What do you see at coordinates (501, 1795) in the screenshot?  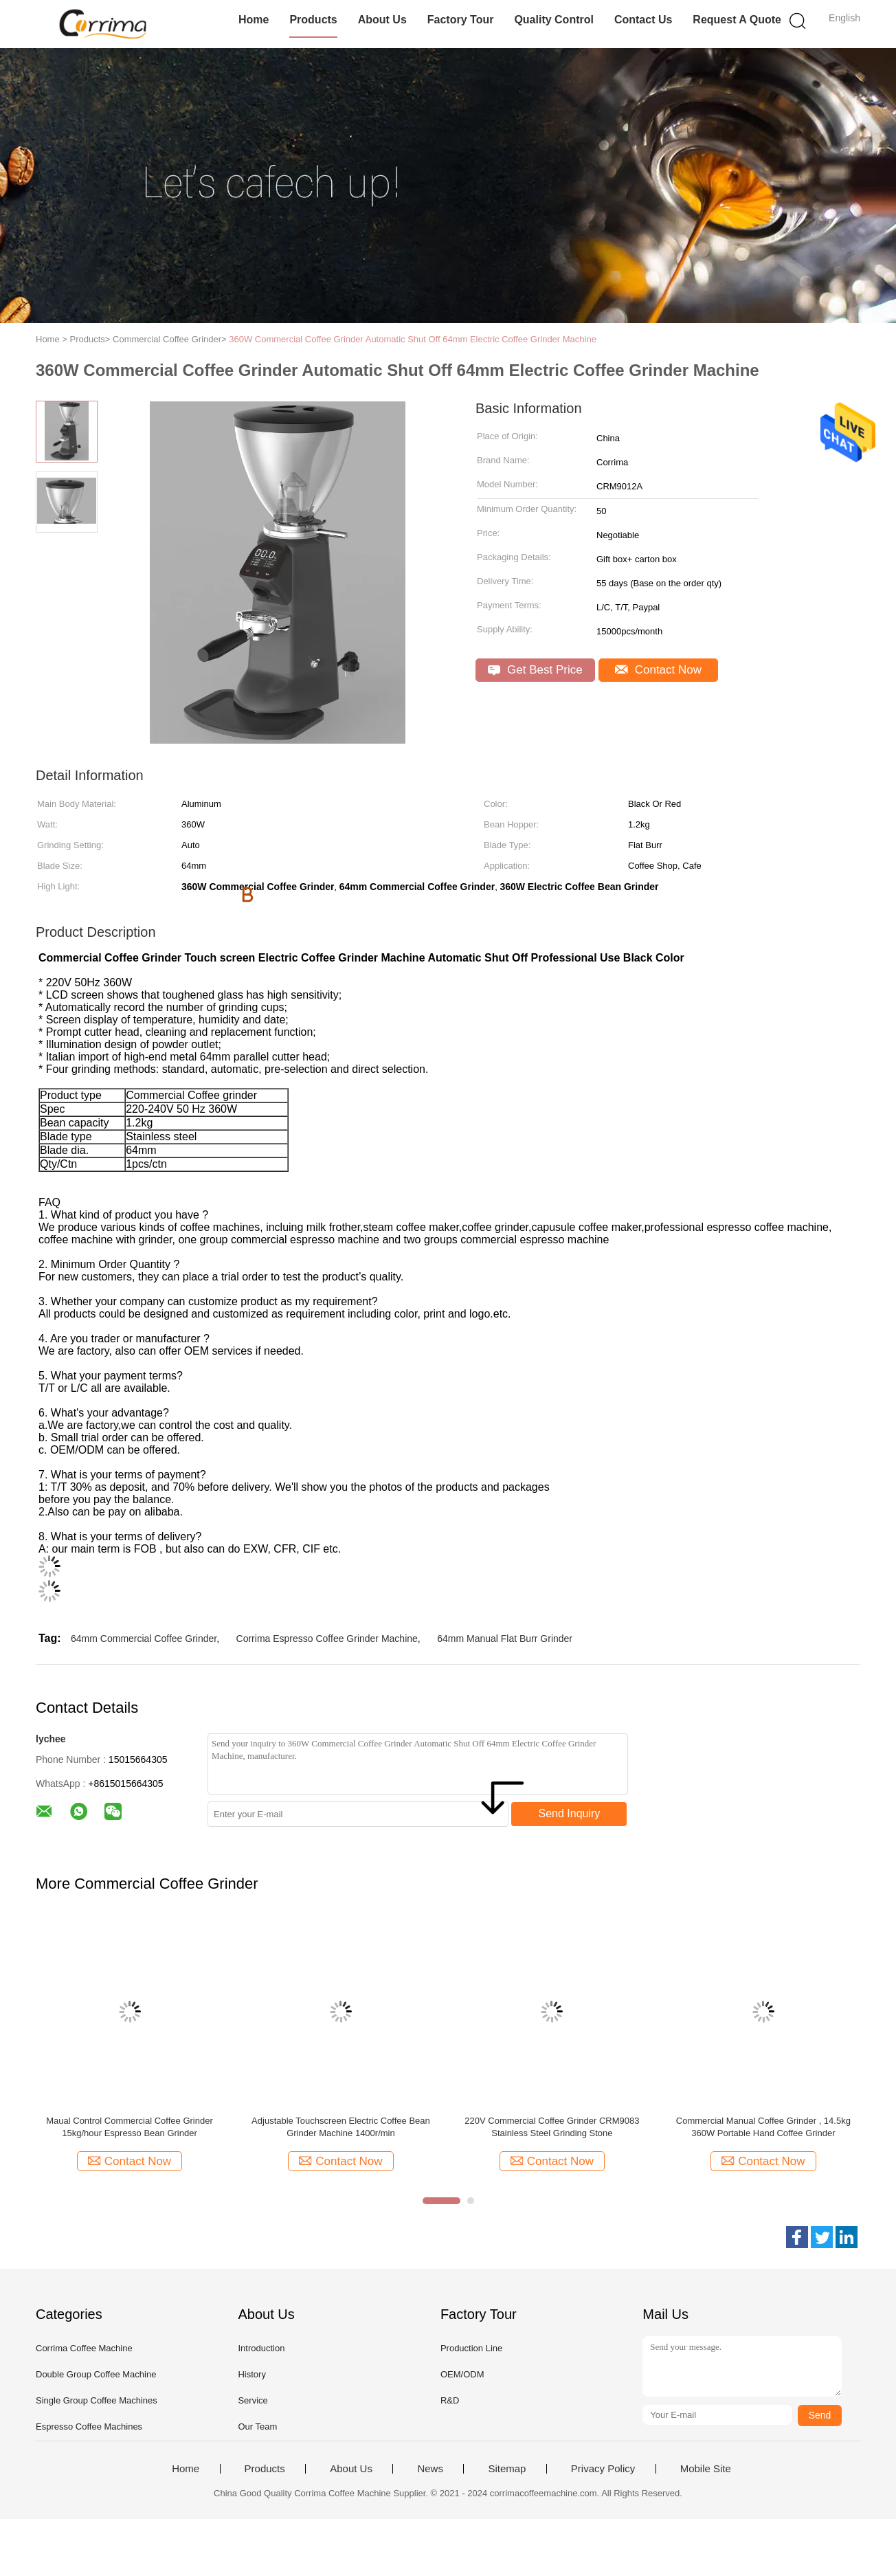 I see `navigate back and down in a menu hierarchy` at bounding box center [501, 1795].